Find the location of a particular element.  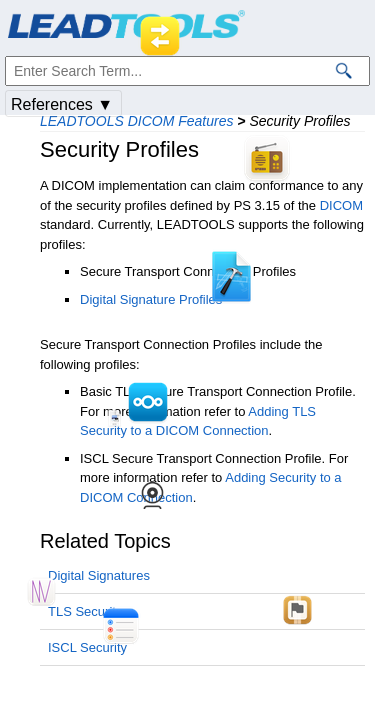

switch to a different user account is located at coordinates (160, 36).